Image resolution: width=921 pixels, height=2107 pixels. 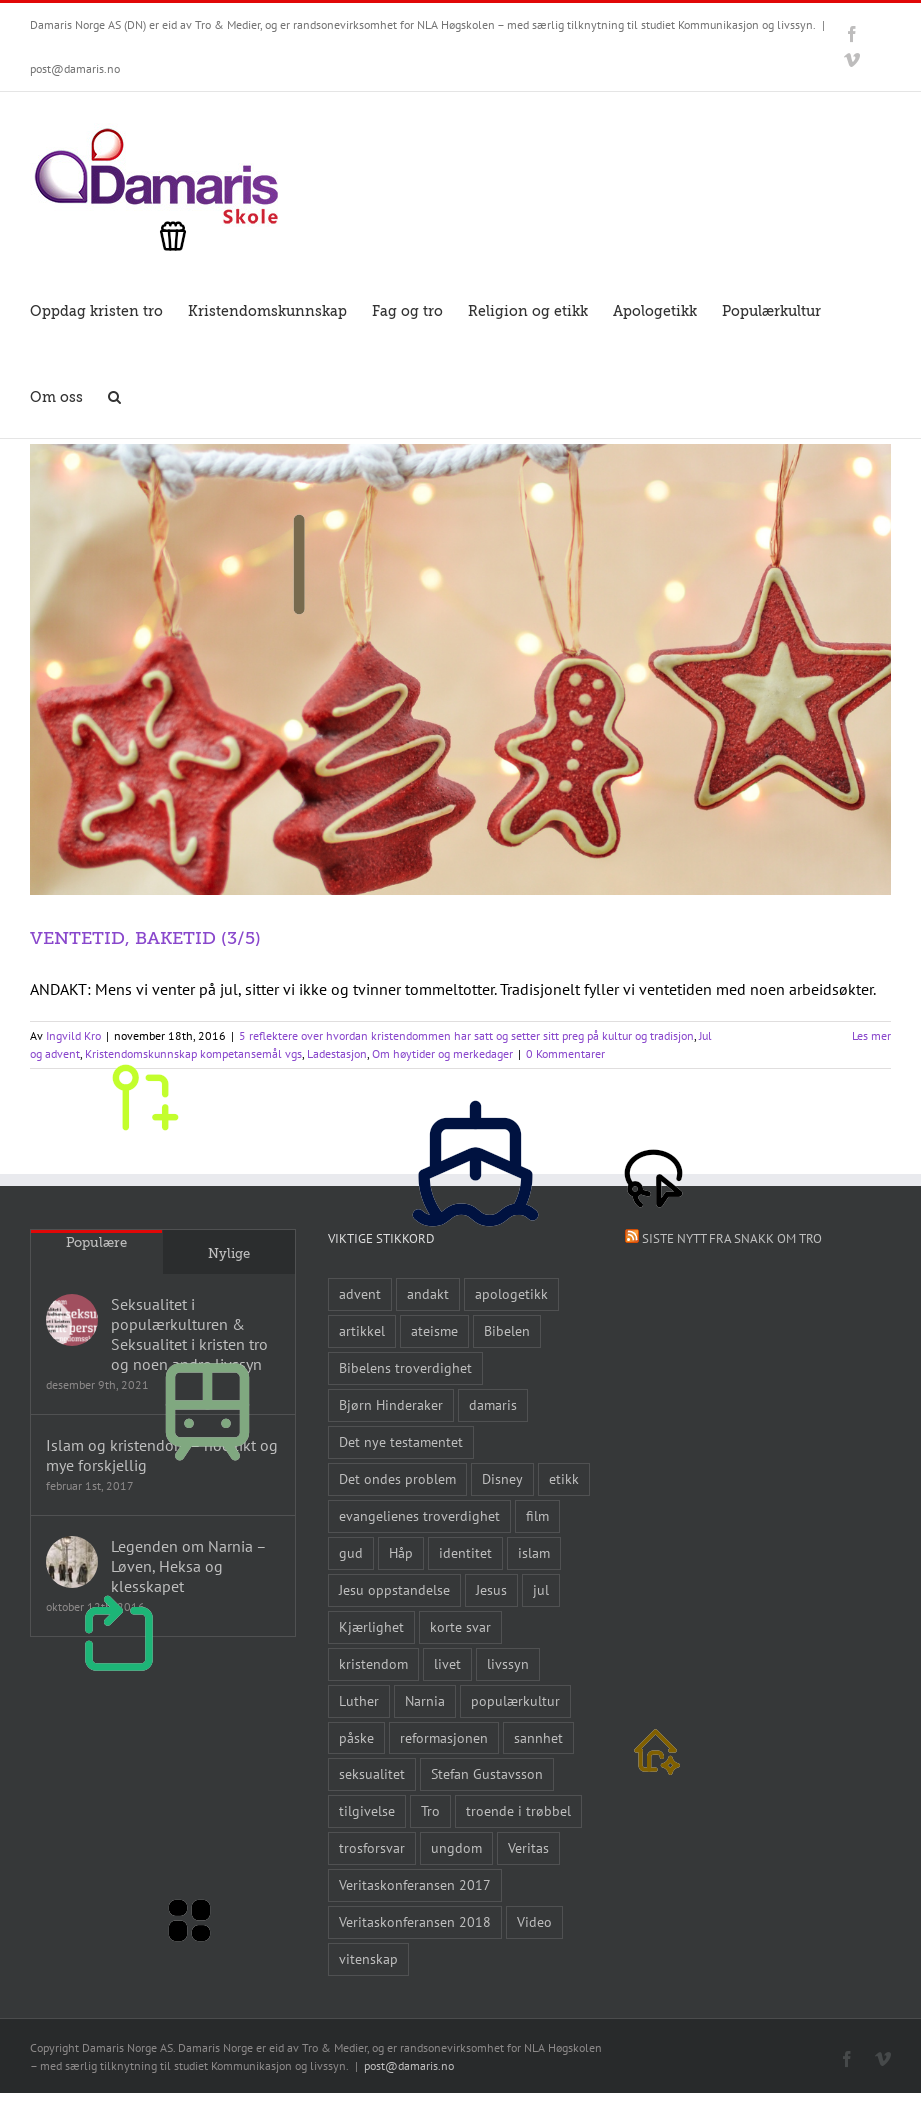 I want to click on access shipping or delivery options, so click(x=475, y=1163).